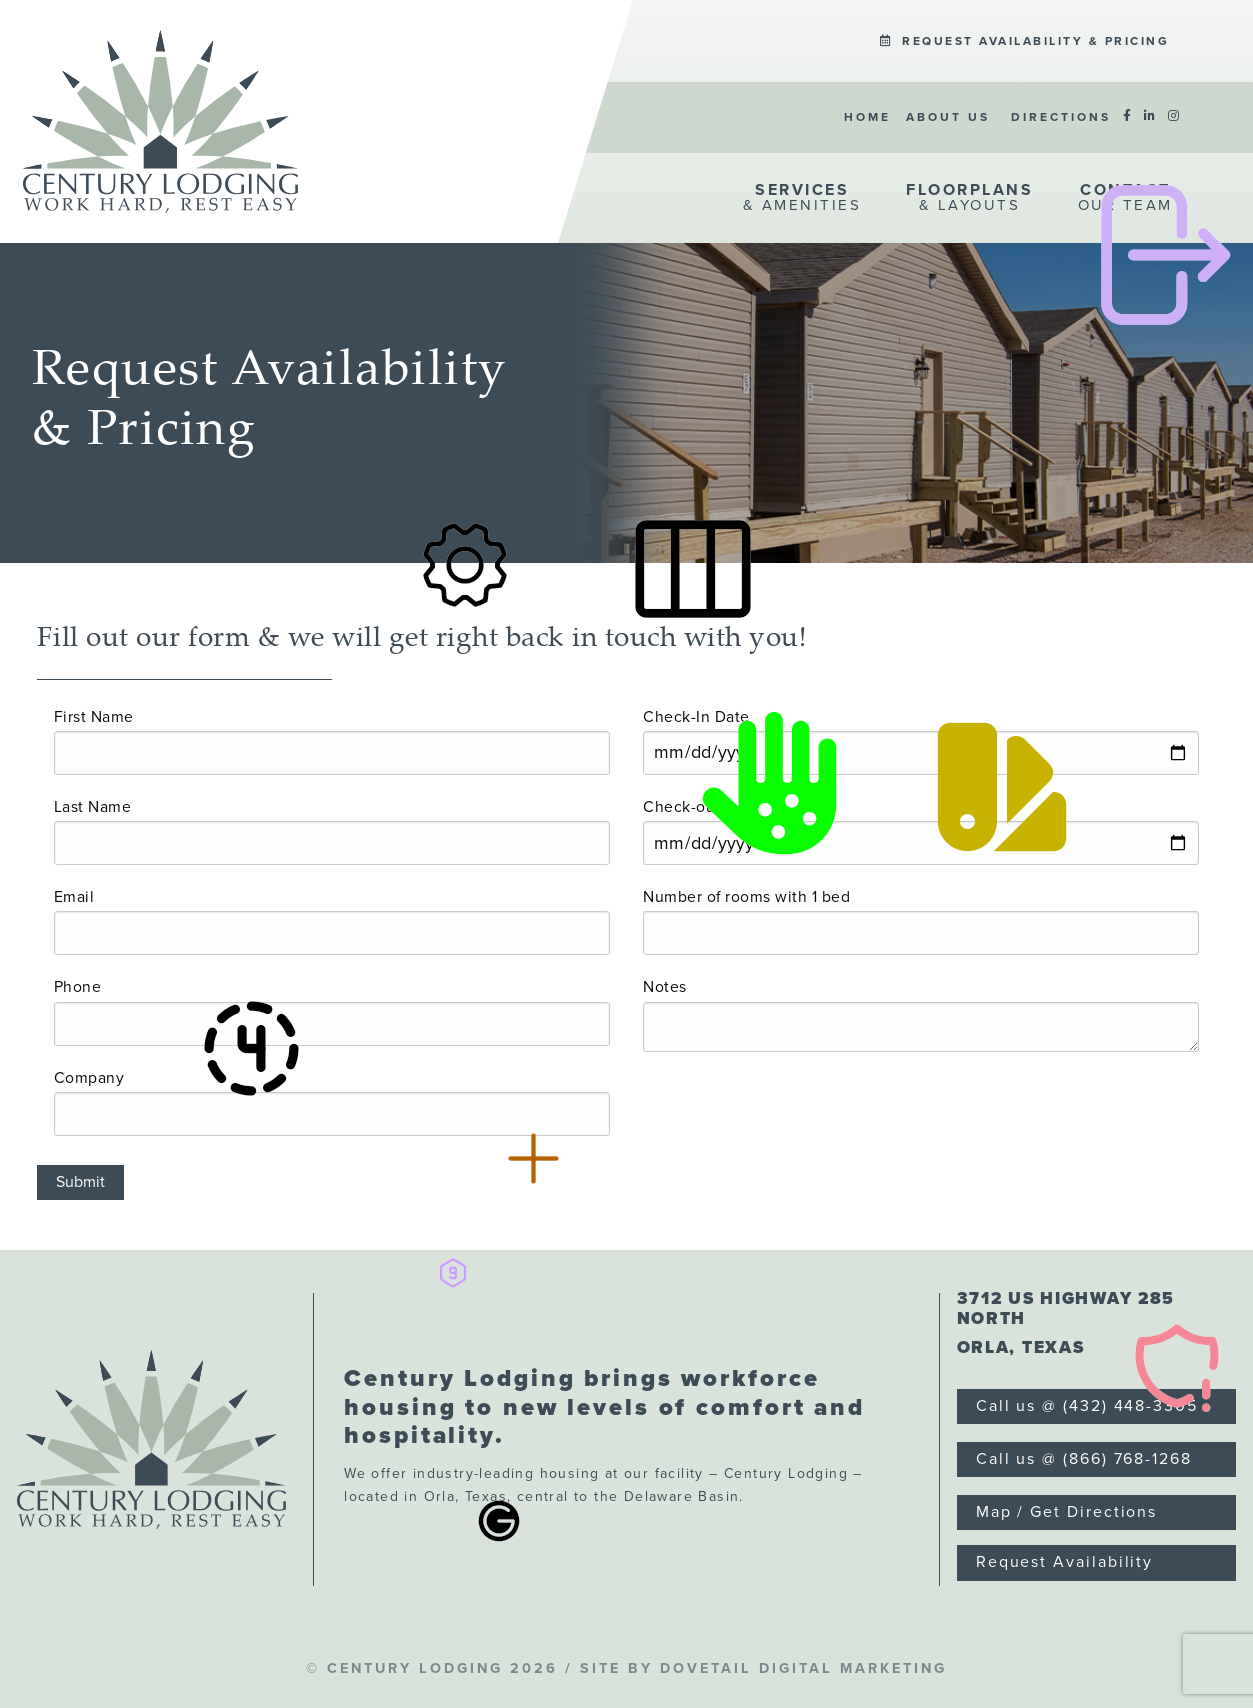 This screenshot has width=1253, height=1708. I want to click on access settings, so click(465, 565).